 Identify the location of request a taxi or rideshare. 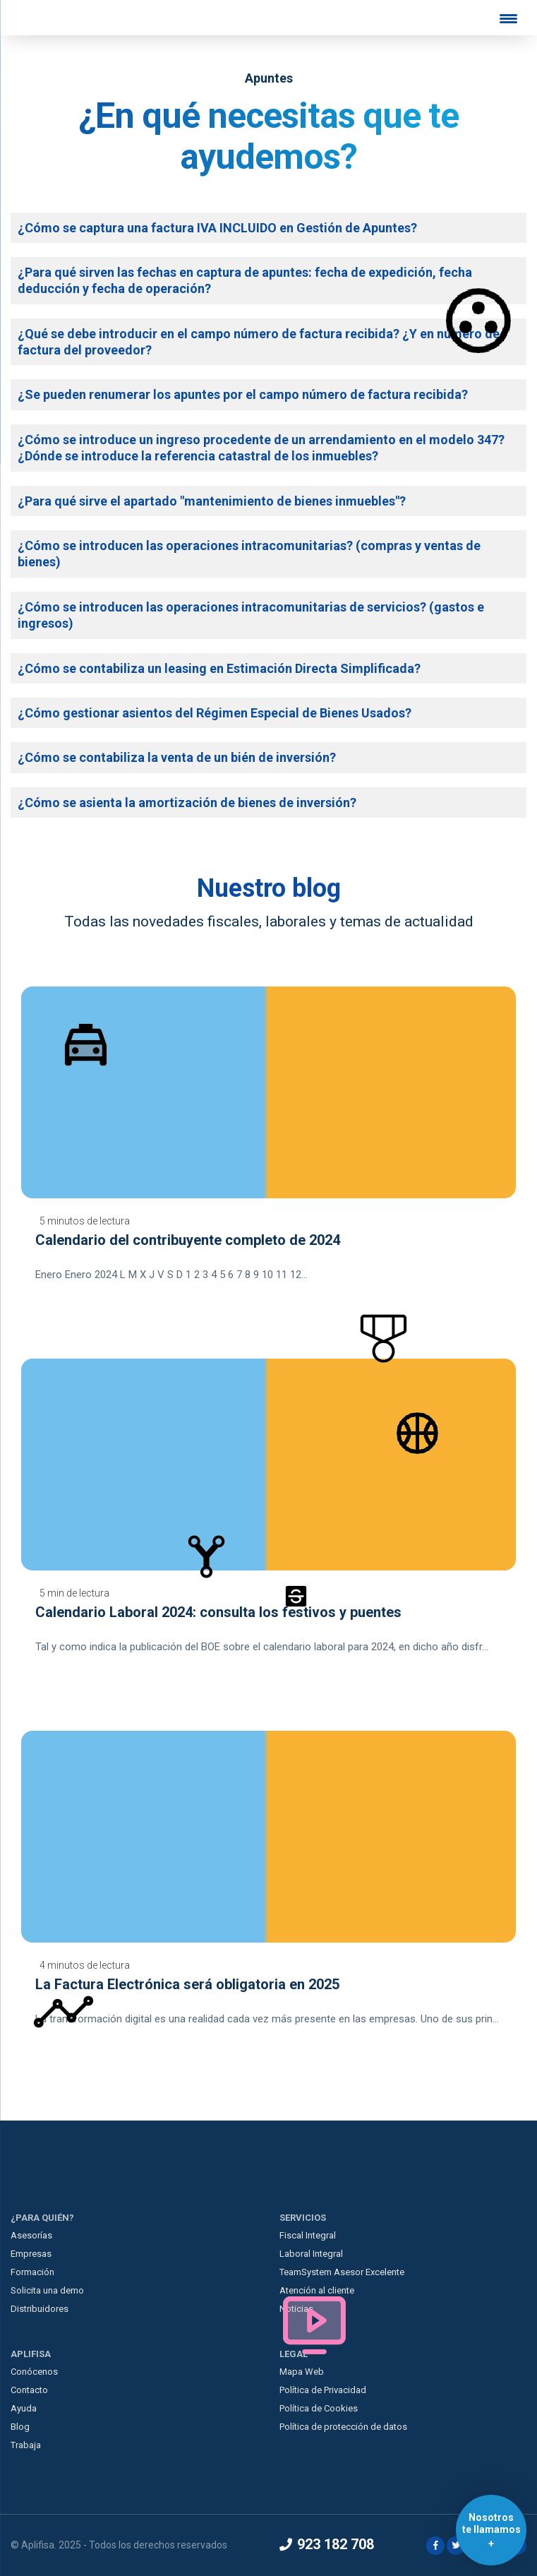
(85, 1044).